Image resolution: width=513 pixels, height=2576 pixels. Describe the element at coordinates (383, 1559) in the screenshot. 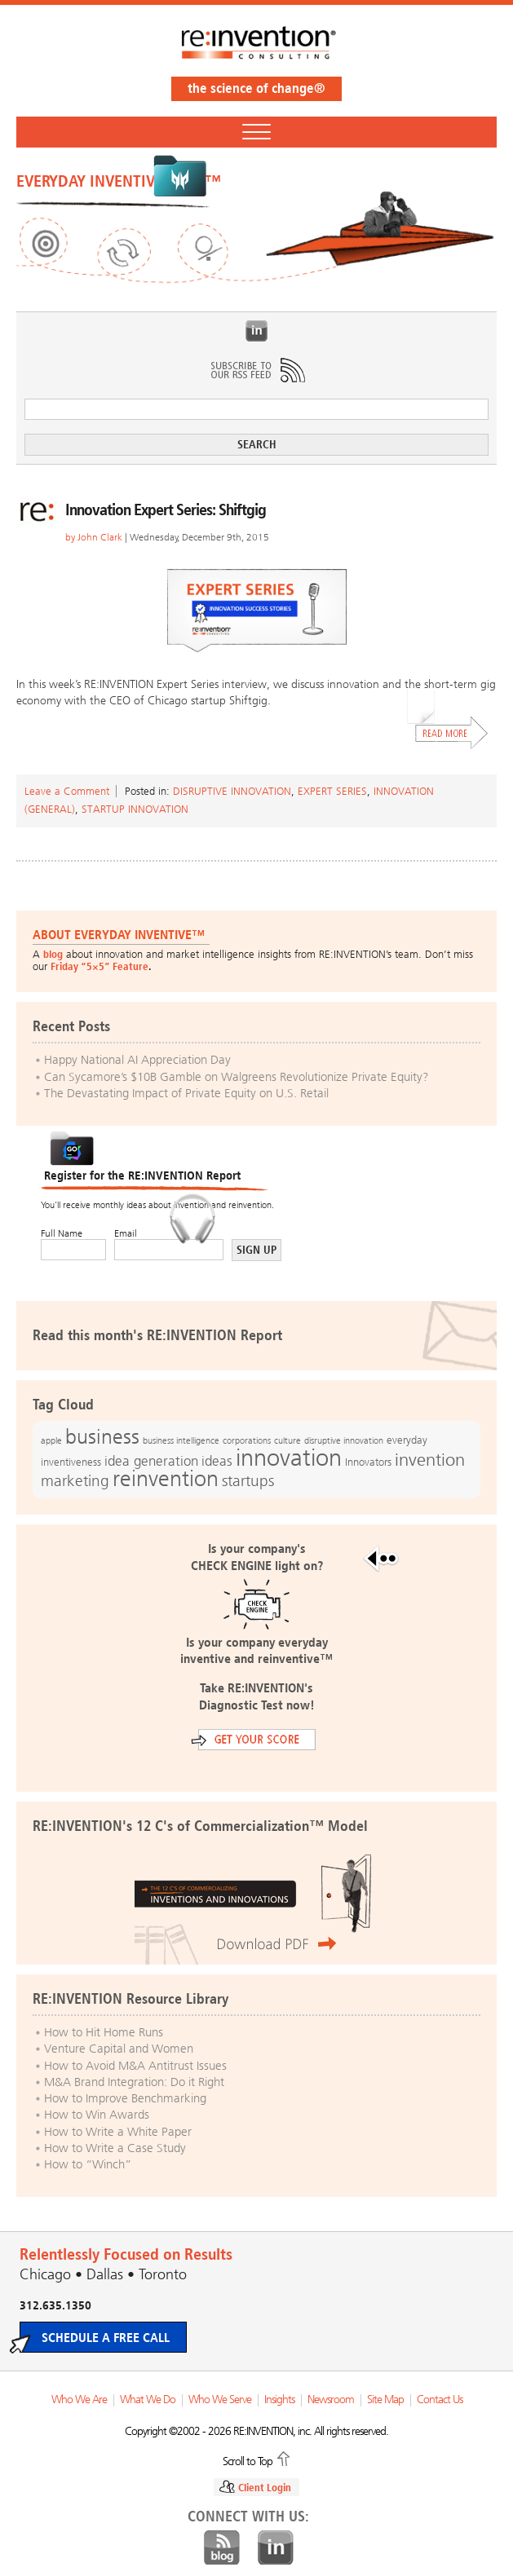

I see `go back to previous screen` at that location.